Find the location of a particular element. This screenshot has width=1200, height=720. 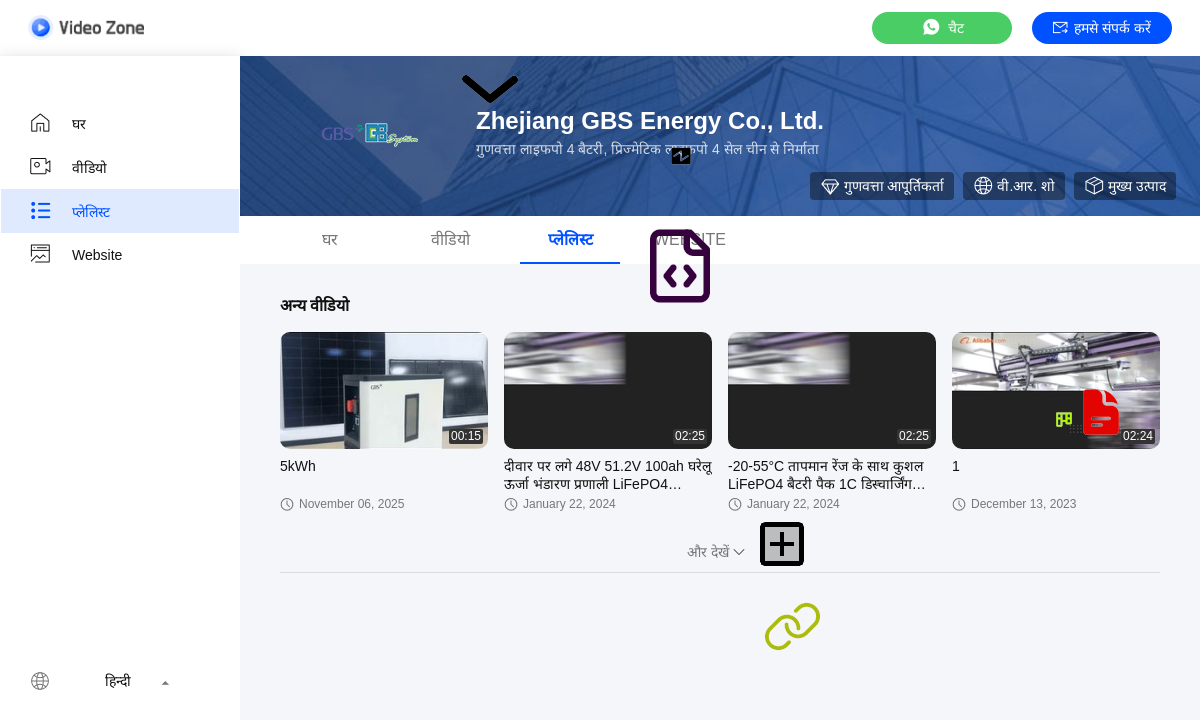

copy or share a link is located at coordinates (792, 626).